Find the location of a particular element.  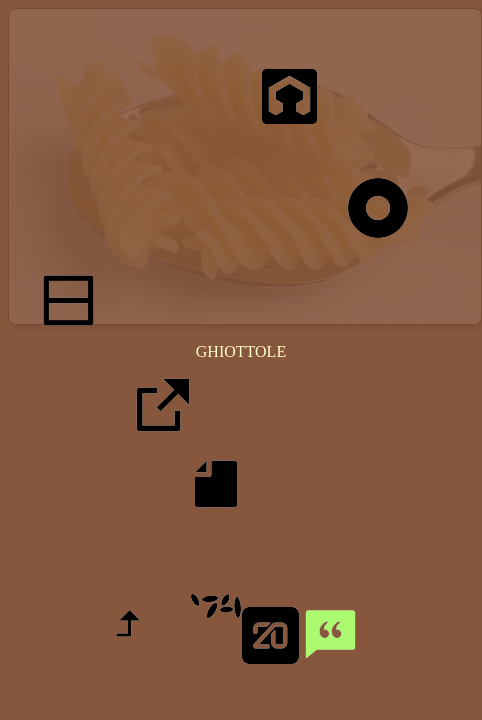

cycling '74 company logo is located at coordinates (216, 606).